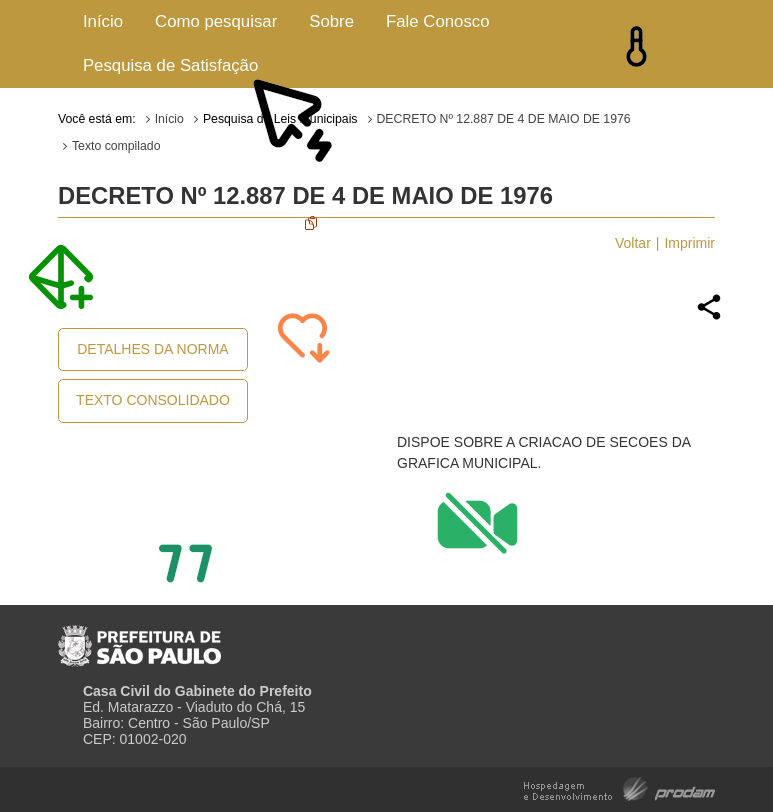 The height and width of the screenshot is (812, 773). Describe the element at coordinates (636, 46) in the screenshot. I see `view current temperature reading` at that location.